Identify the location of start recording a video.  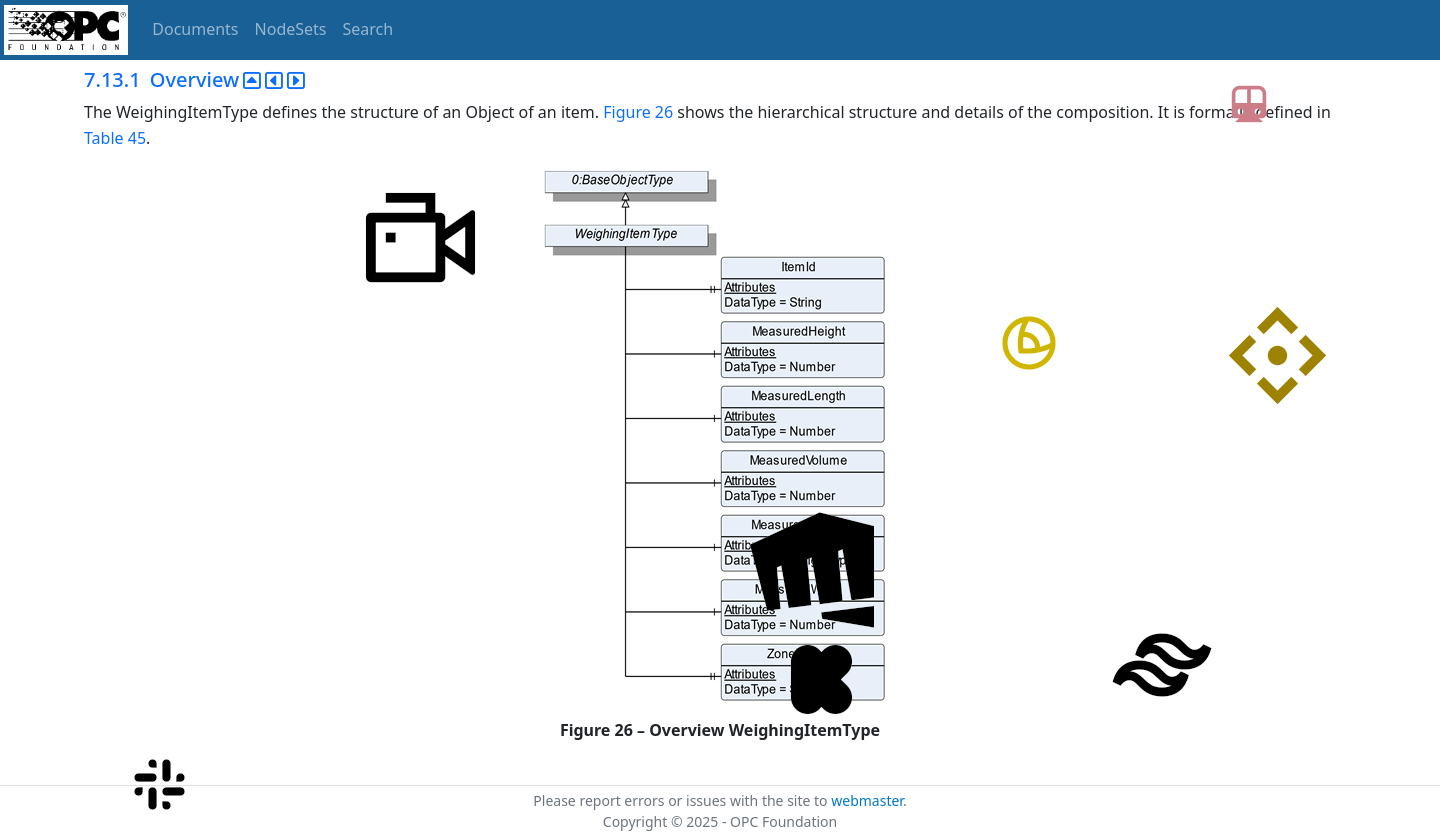
(420, 242).